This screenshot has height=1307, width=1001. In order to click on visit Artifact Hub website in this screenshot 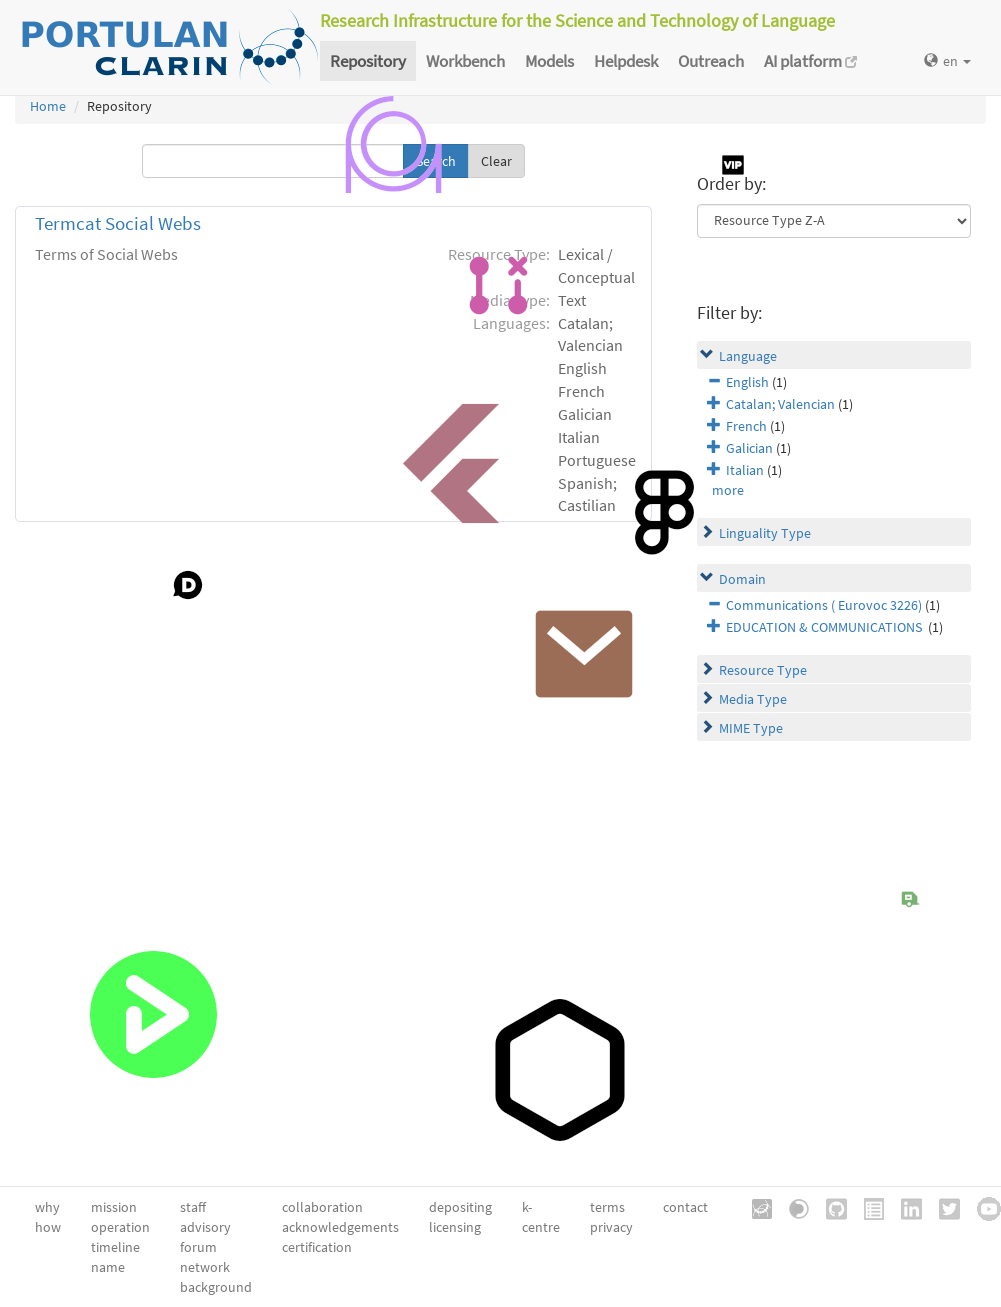, I will do `click(560, 1070)`.